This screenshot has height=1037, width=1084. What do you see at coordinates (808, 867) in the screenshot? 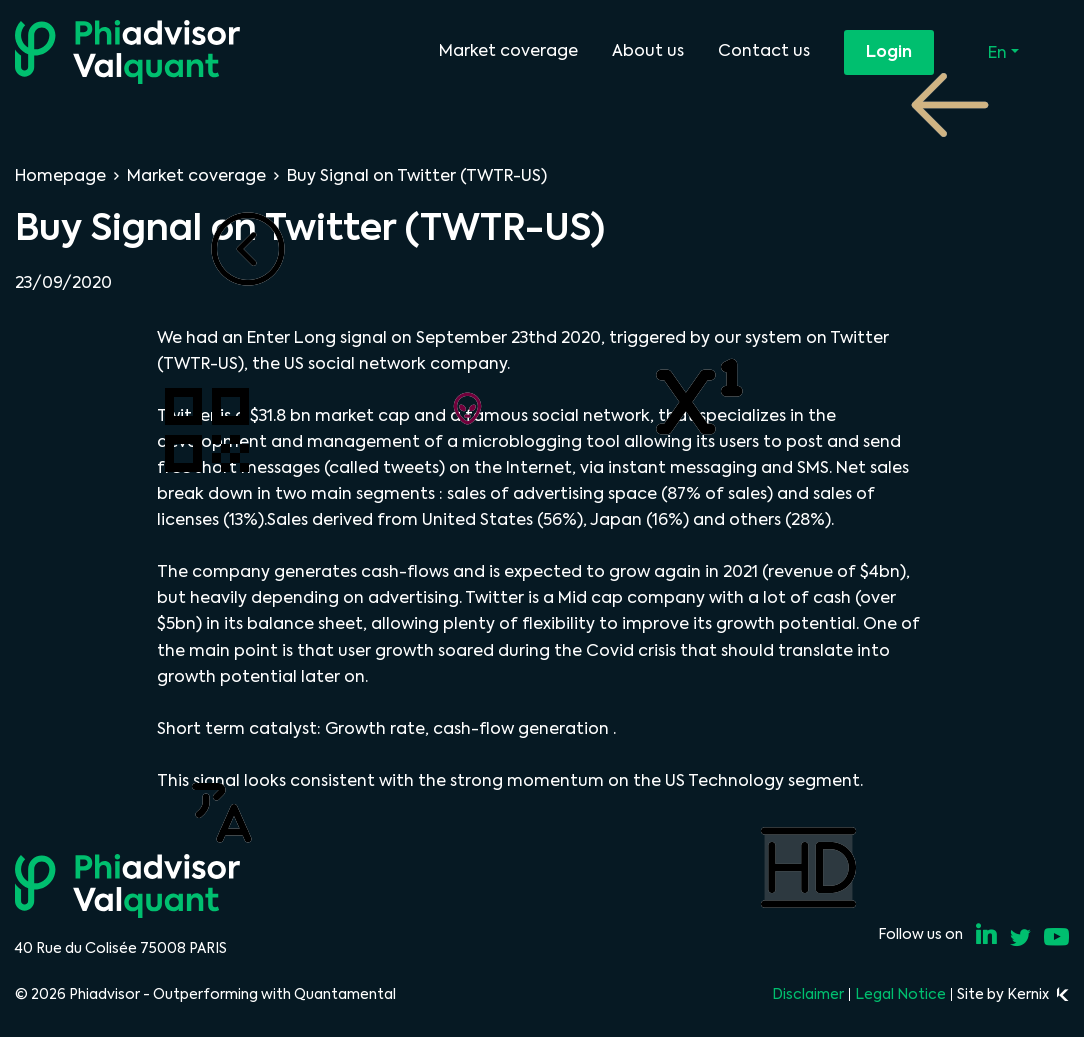
I see `indicates high-definition video quality` at bounding box center [808, 867].